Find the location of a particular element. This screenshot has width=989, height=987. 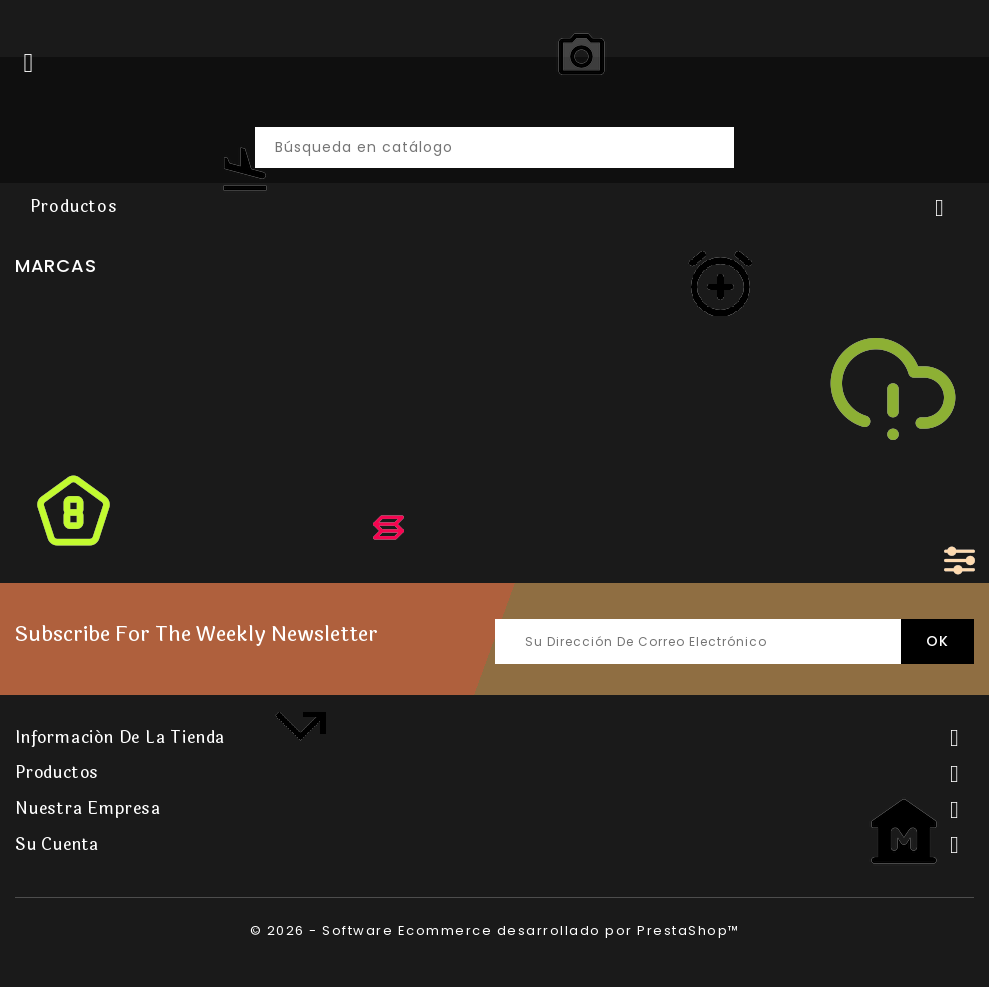

view nearby museums on the map is located at coordinates (904, 831).